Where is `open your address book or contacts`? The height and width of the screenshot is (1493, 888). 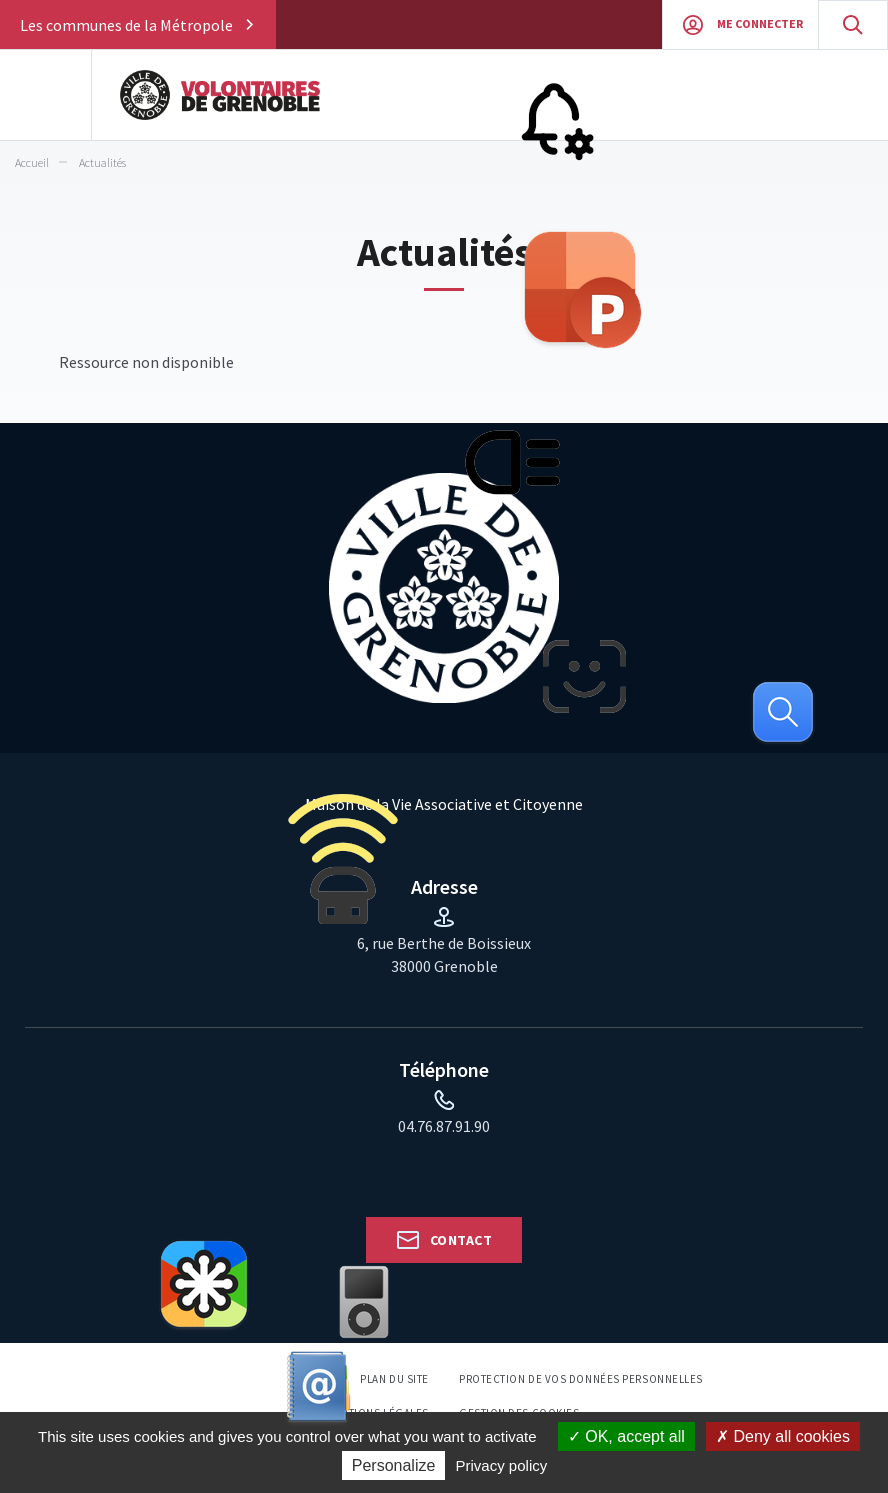 open your address book or contacts is located at coordinates (317, 1389).